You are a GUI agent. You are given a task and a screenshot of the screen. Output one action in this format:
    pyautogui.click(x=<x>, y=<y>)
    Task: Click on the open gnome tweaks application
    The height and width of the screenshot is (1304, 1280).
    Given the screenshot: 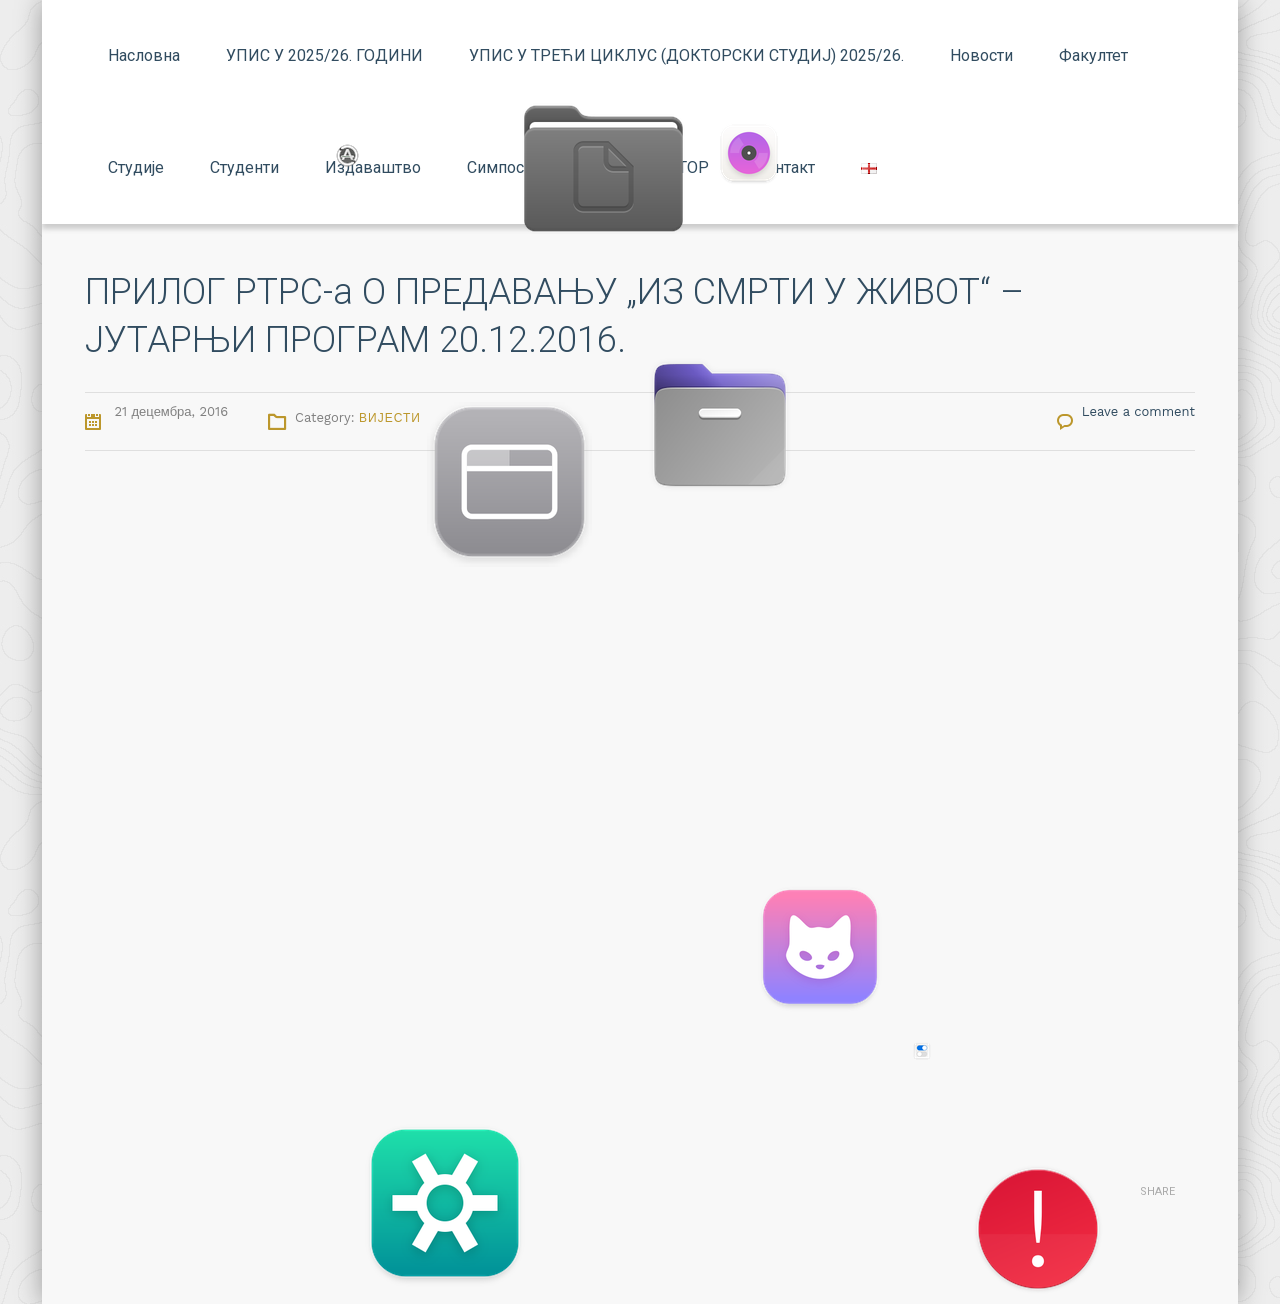 What is the action you would take?
    pyautogui.click(x=922, y=1051)
    